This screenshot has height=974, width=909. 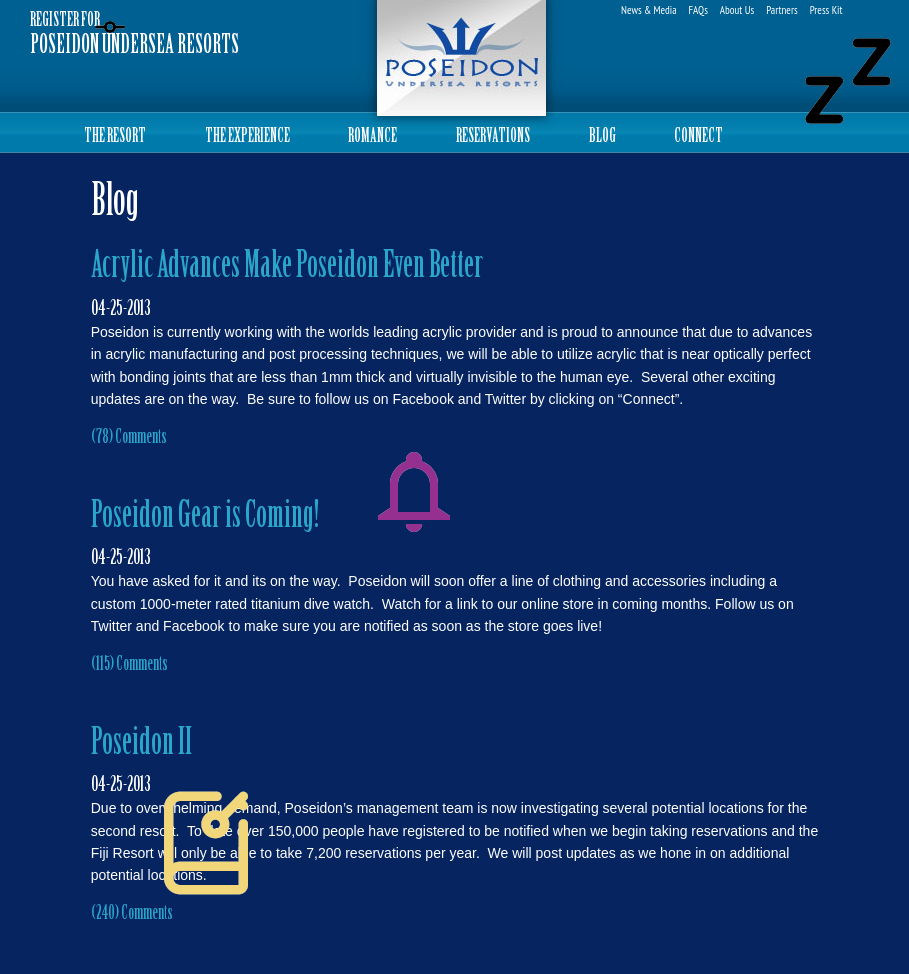 What do you see at coordinates (206, 843) in the screenshot?
I see `access encrypted or password-protected documents` at bounding box center [206, 843].